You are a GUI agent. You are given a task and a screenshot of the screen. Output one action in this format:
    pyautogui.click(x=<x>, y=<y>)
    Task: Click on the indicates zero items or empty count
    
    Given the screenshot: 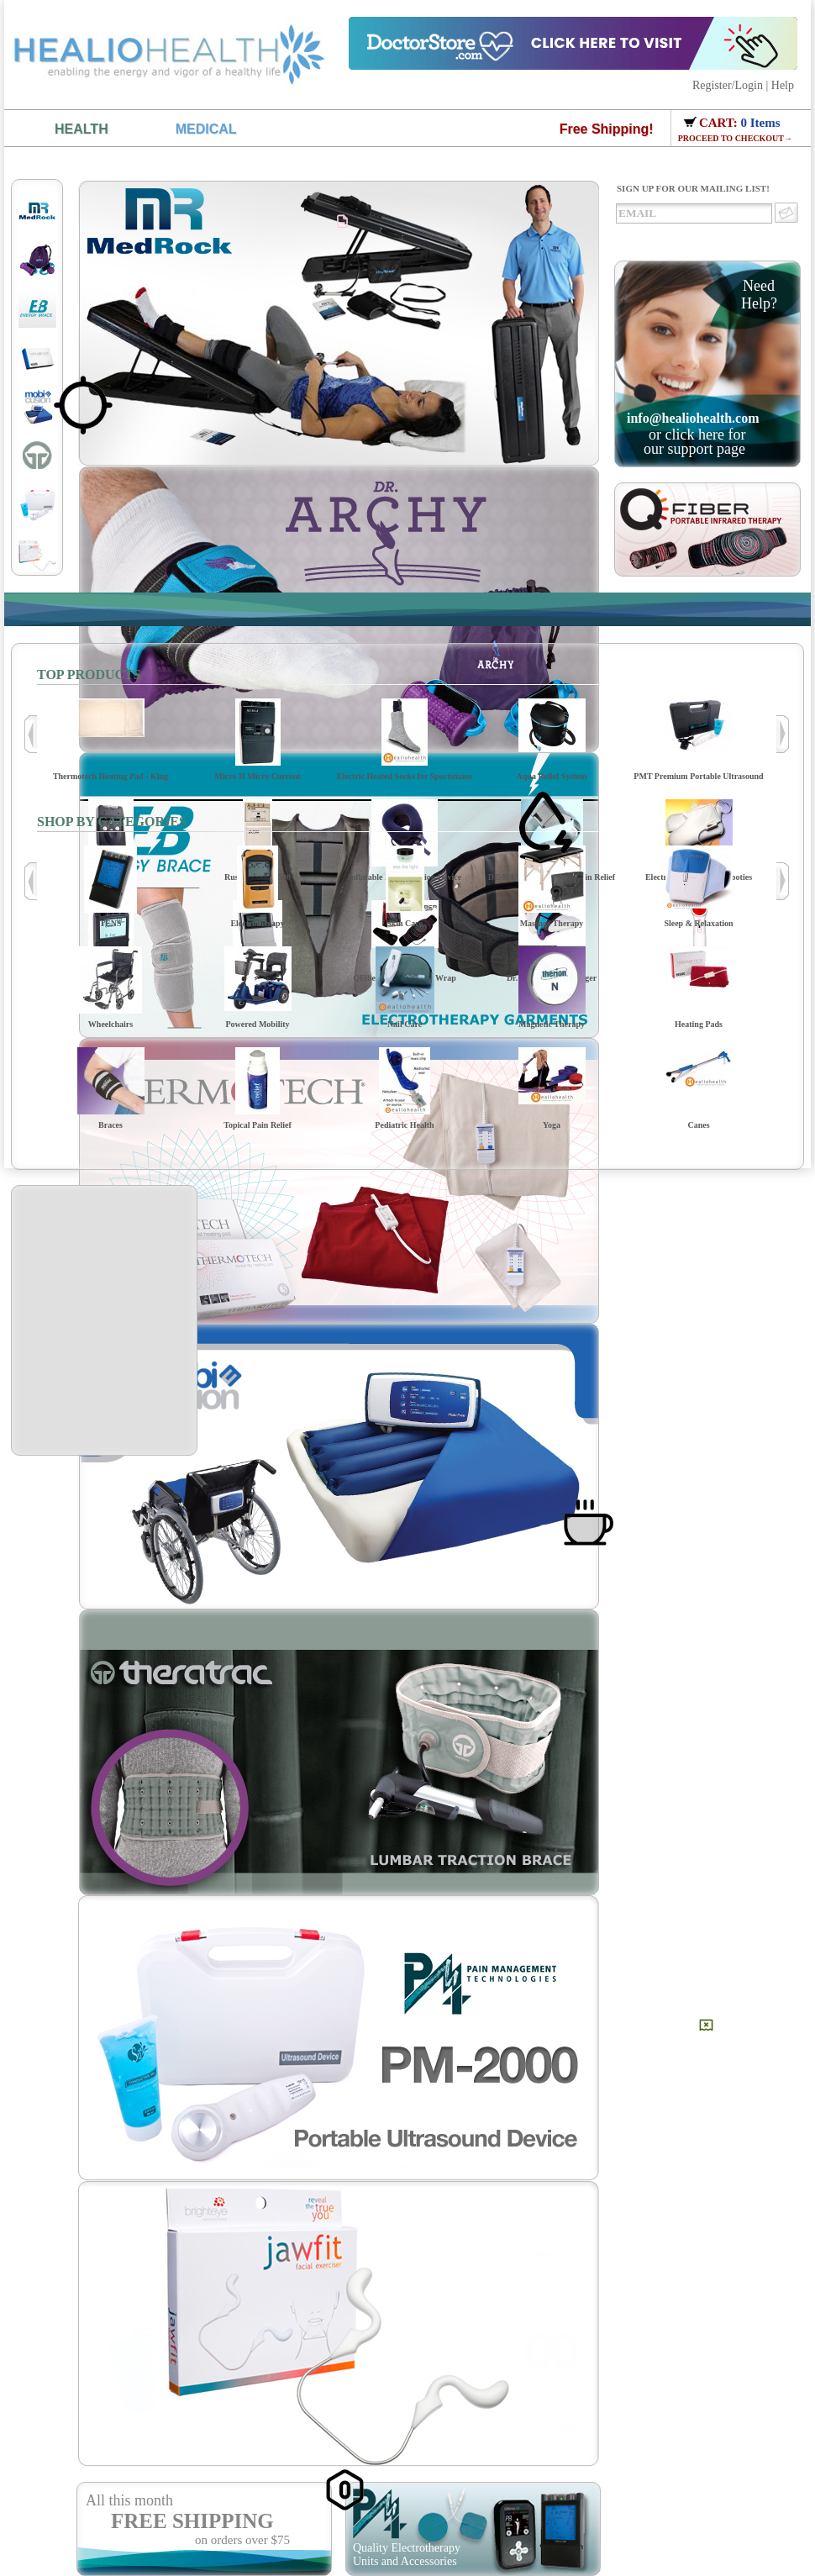 What is the action you would take?
    pyautogui.click(x=344, y=2489)
    